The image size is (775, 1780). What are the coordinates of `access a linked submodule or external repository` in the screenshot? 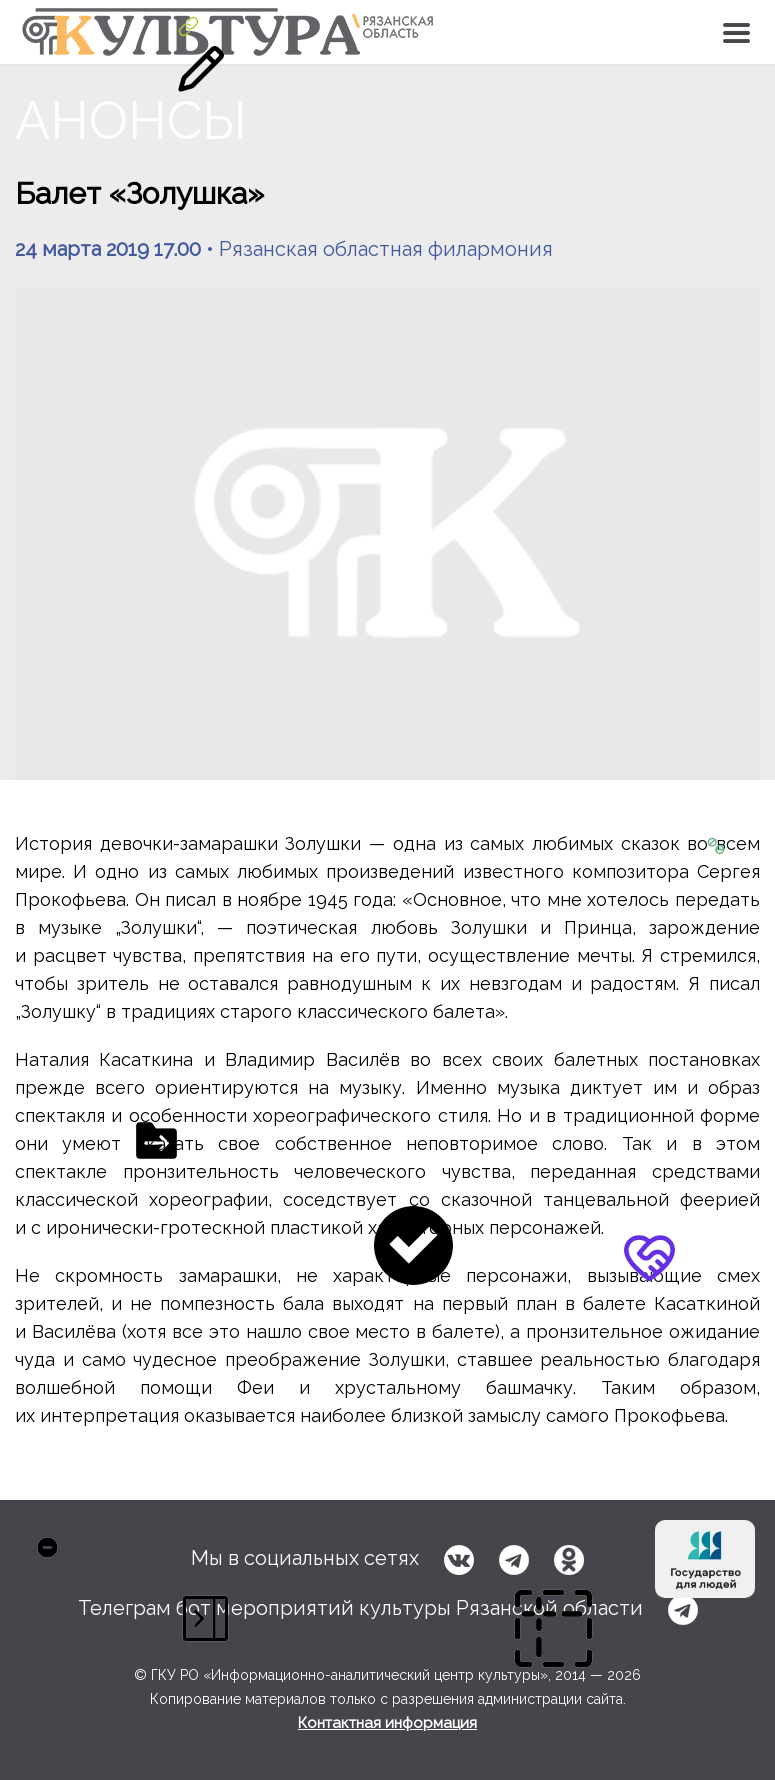 It's located at (156, 1140).